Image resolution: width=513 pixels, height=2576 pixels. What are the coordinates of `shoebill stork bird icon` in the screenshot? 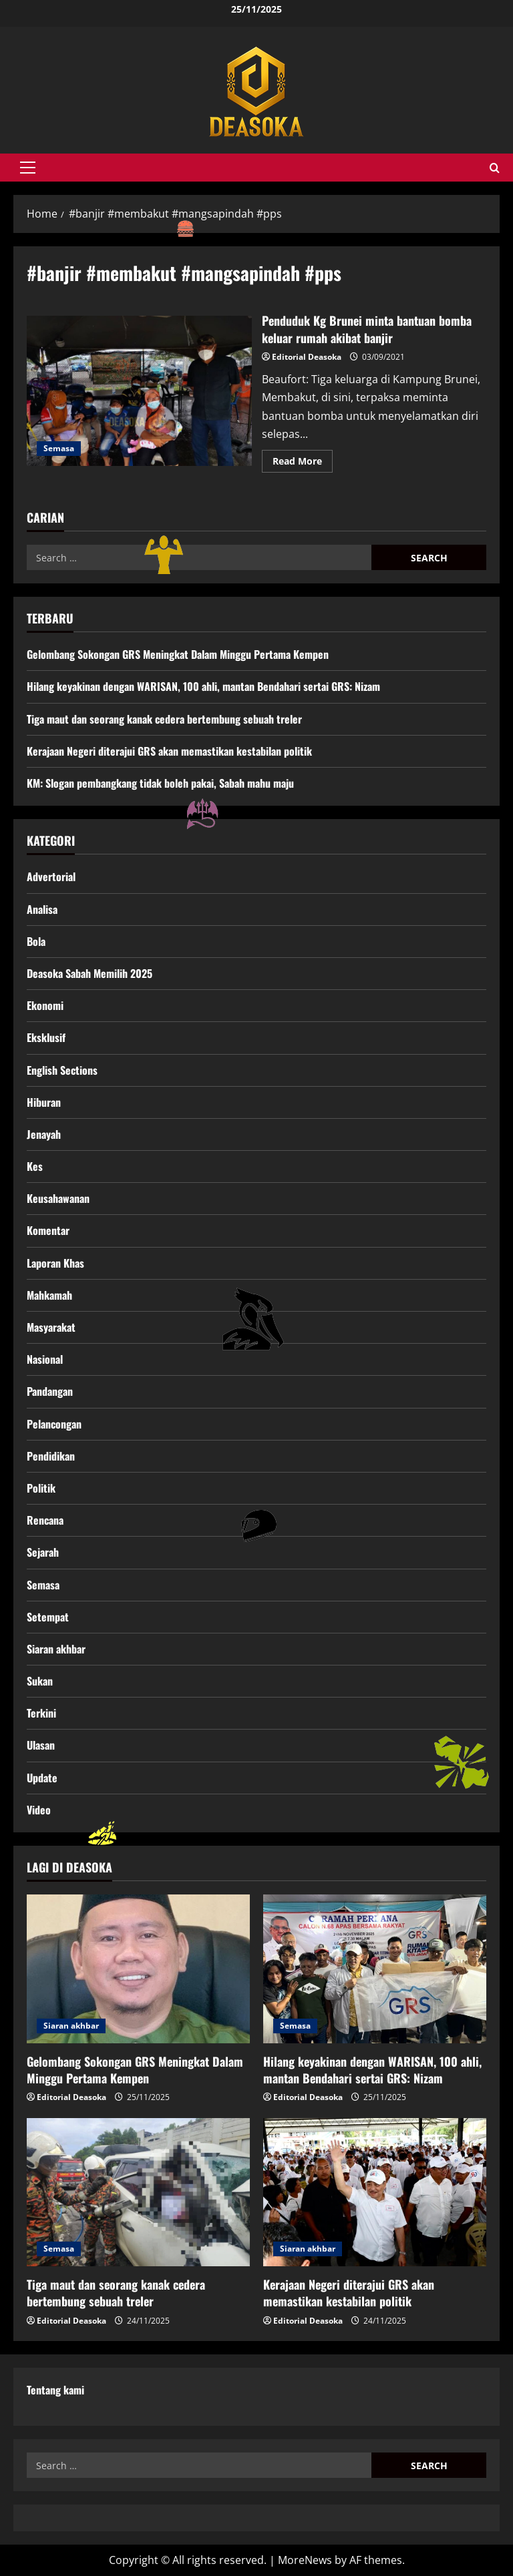 It's located at (254, 1318).